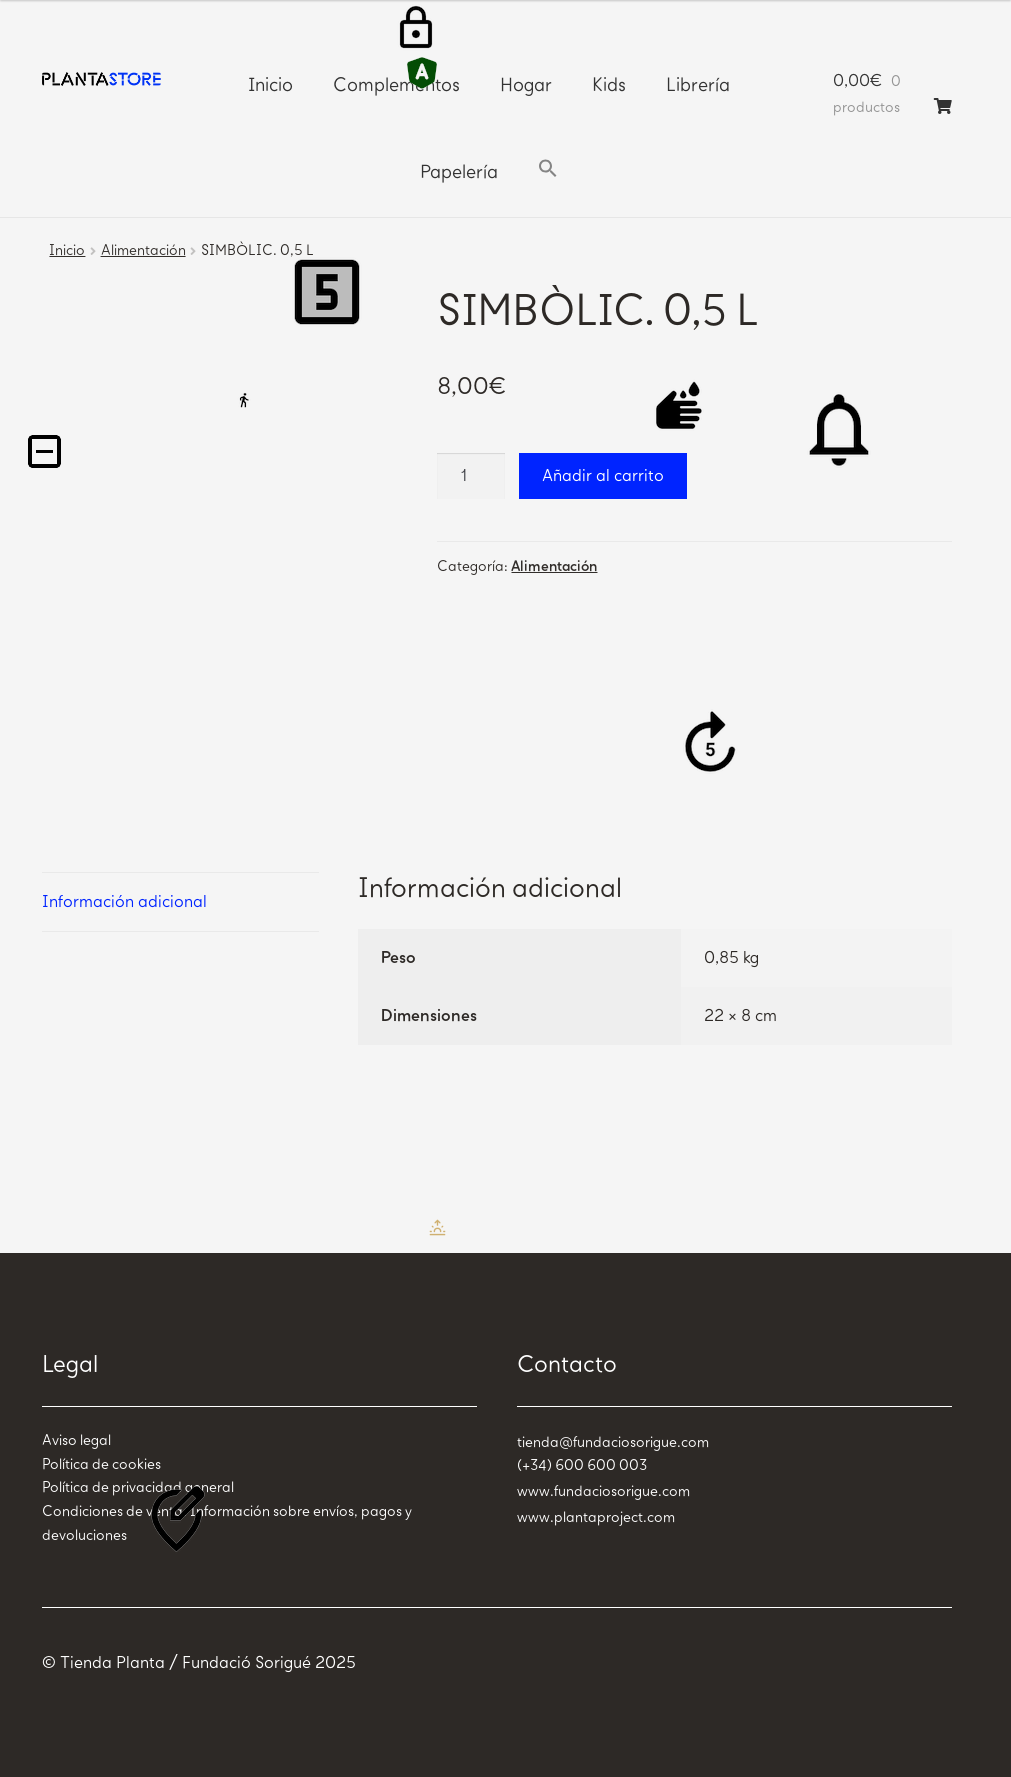 This screenshot has height=1777, width=1011. What do you see at coordinates (327, 292) in the screenshot?
I see `indicates step 5 in a multi-step process` at bounding box center [327, 292].